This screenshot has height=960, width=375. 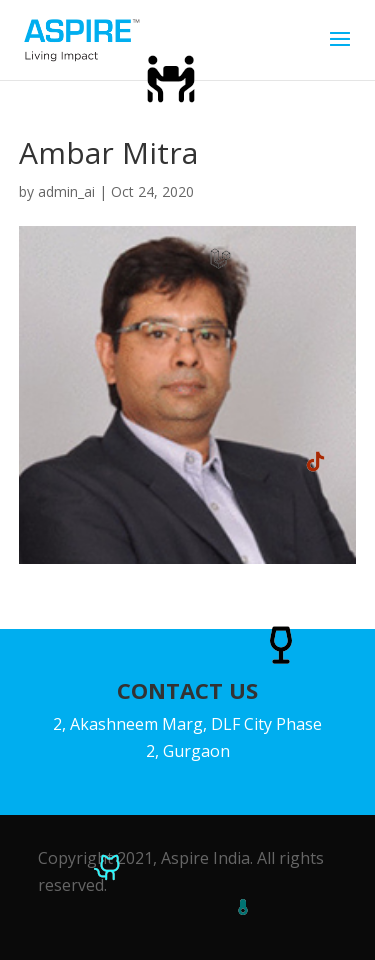 What do you see at coordinates (220, 258) in the screenshot?
I see `laravel framework logo` at bounding box center [220, 258].